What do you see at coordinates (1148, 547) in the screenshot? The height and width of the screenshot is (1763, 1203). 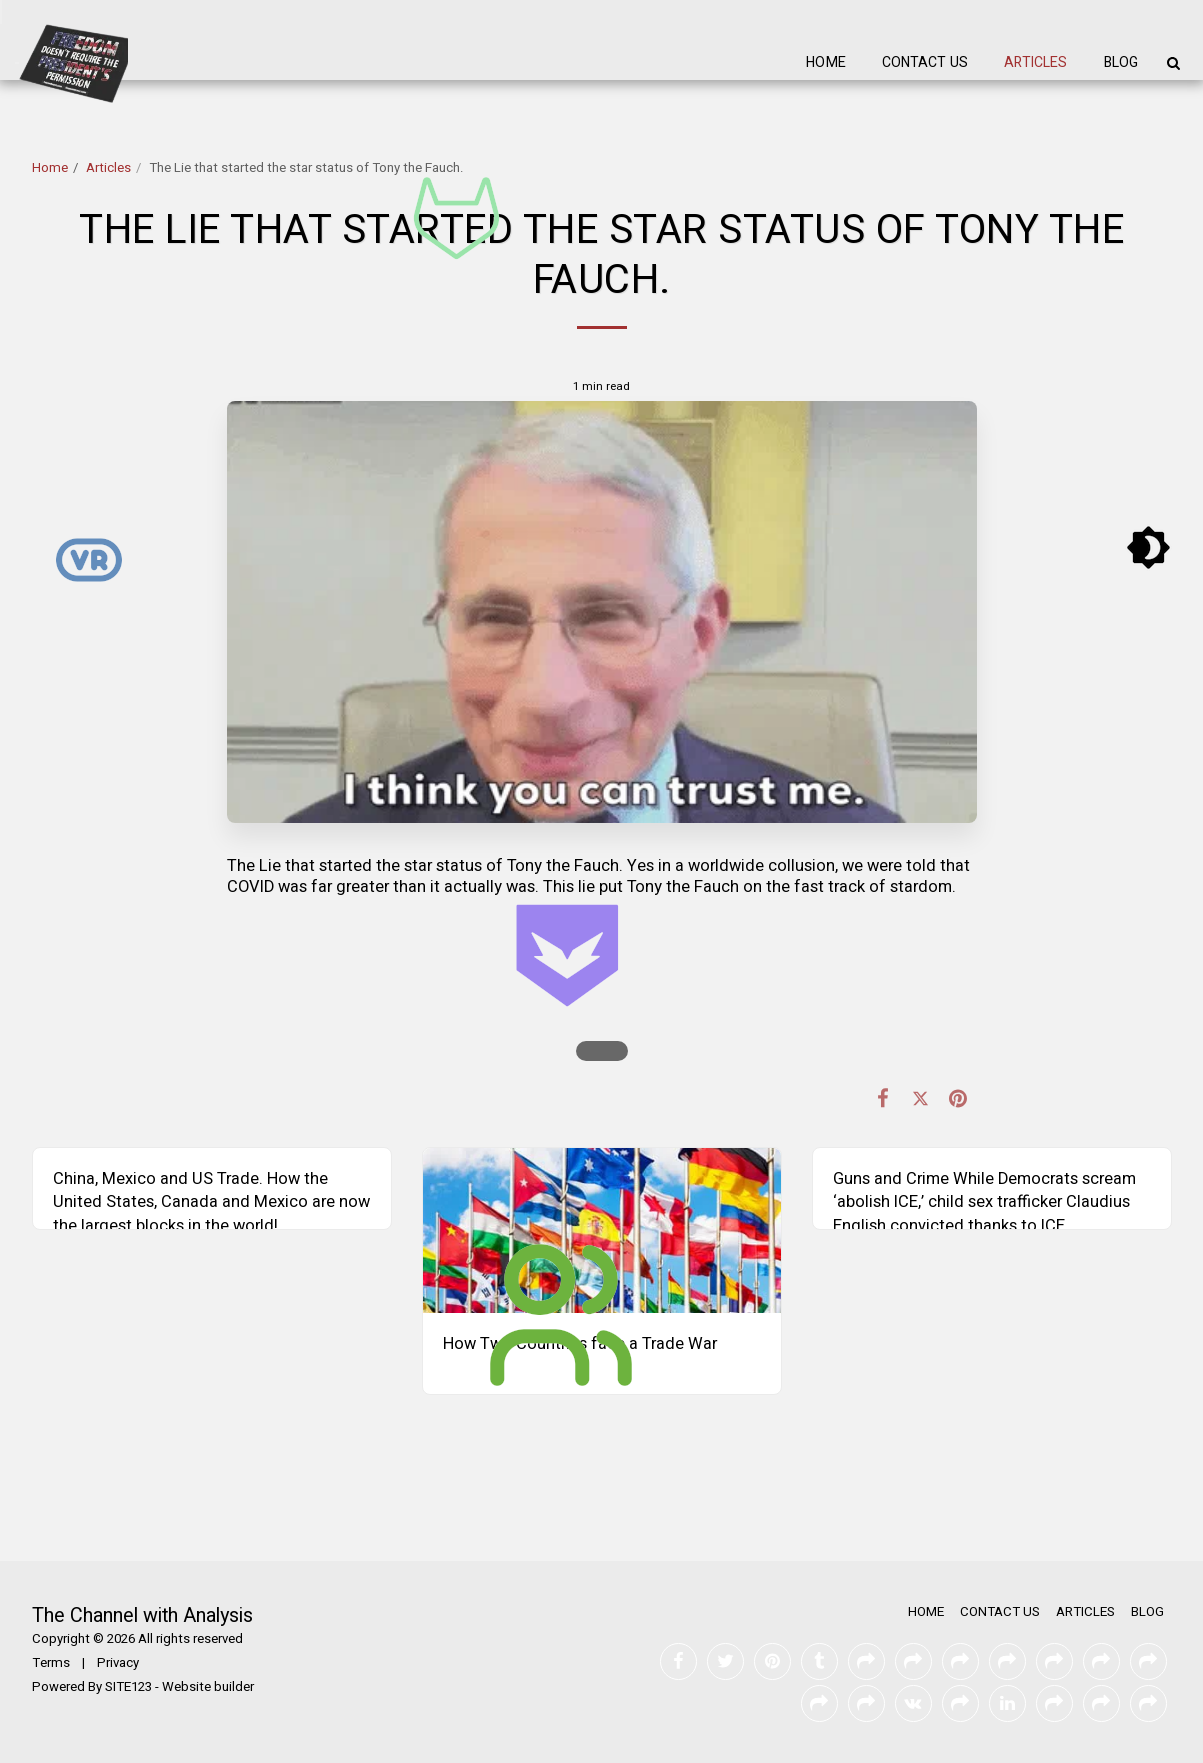 I see `toggle dark mode or night theme` at bounding box center [1148, 547].